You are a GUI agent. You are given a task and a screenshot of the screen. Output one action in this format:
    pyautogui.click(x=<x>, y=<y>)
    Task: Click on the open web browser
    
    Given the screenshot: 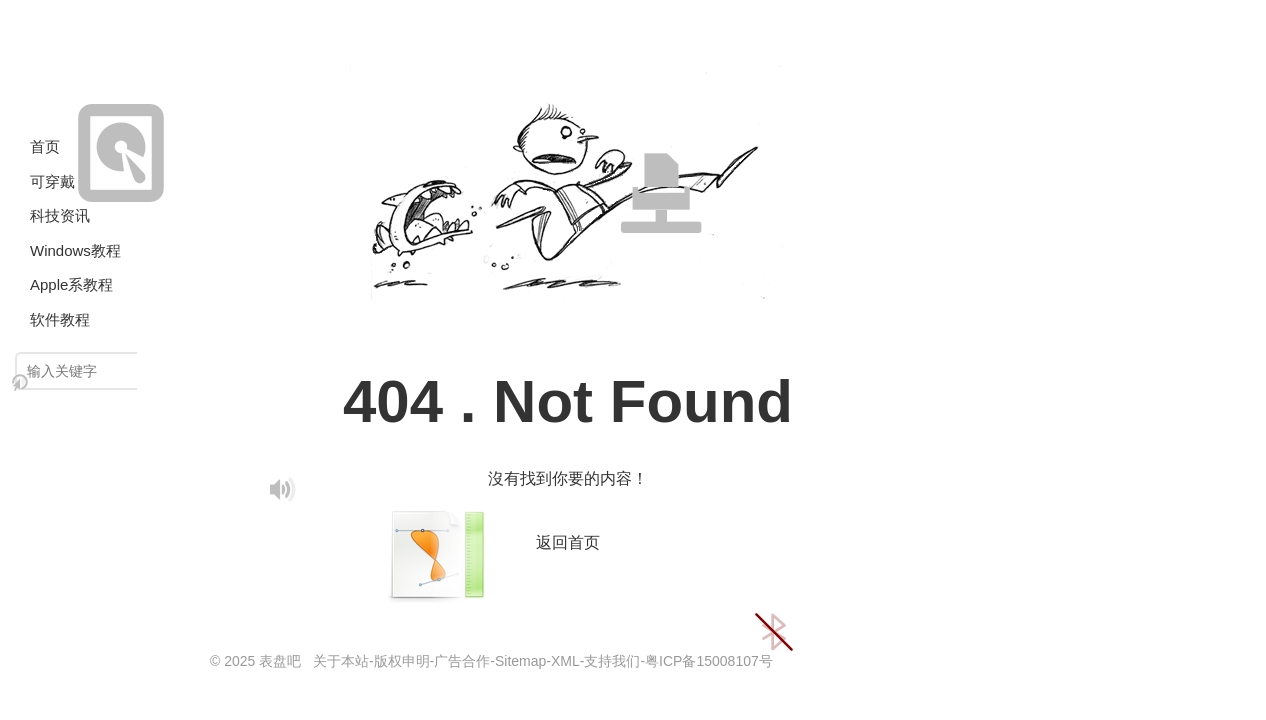 What is the action you would take?
    pyautogui.click(x=20, y=382)
    